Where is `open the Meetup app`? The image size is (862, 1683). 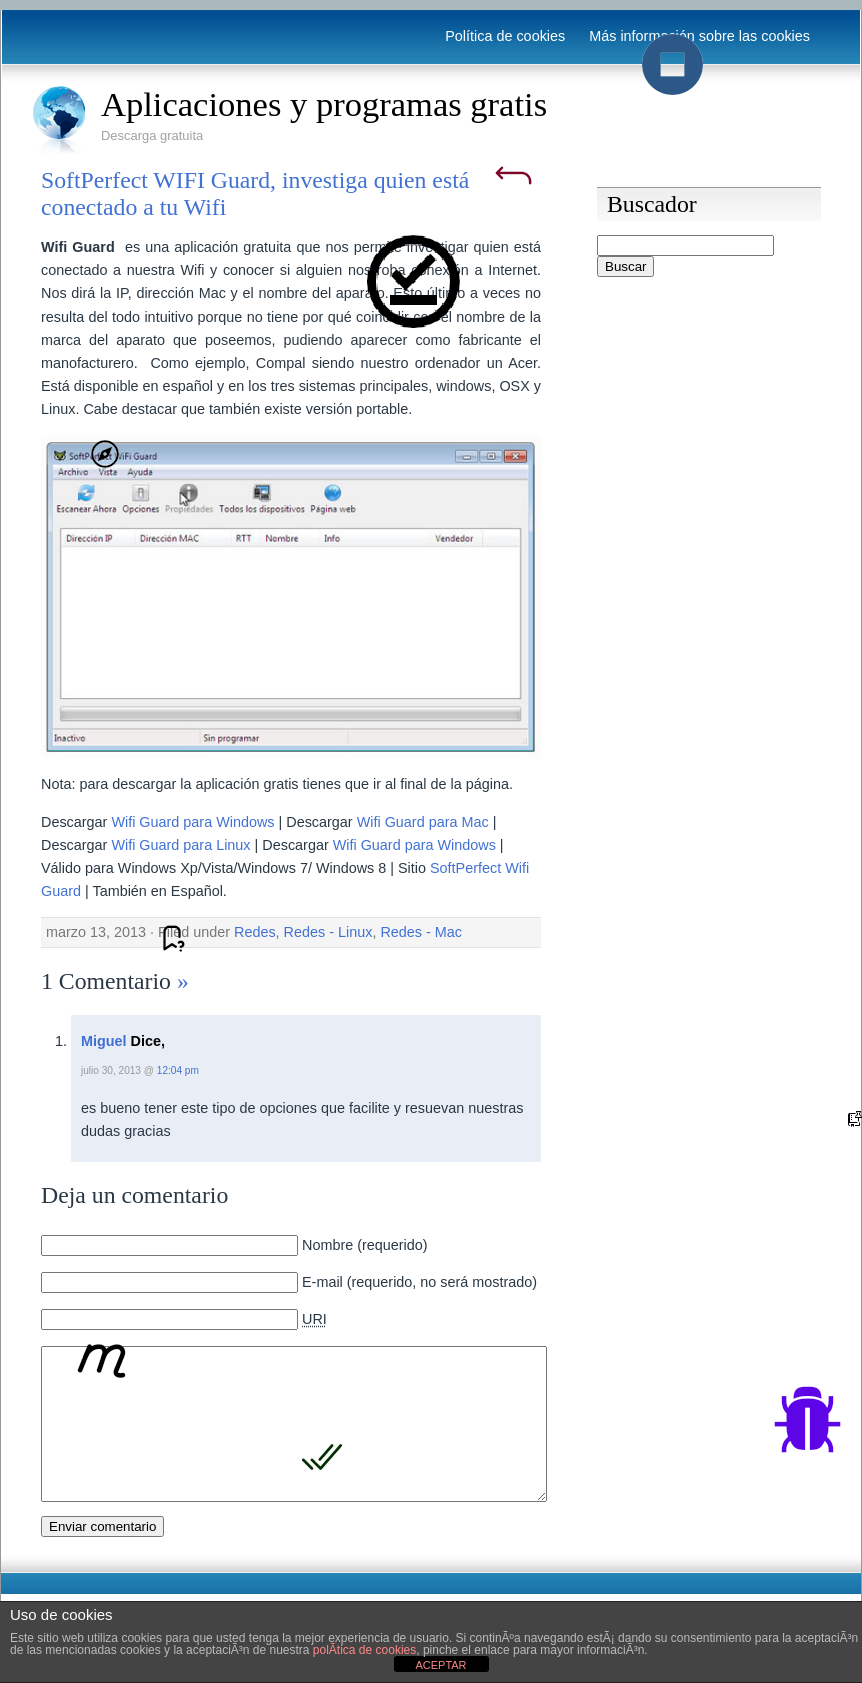
open the Meetup app is located at coordinates (101, 1358).